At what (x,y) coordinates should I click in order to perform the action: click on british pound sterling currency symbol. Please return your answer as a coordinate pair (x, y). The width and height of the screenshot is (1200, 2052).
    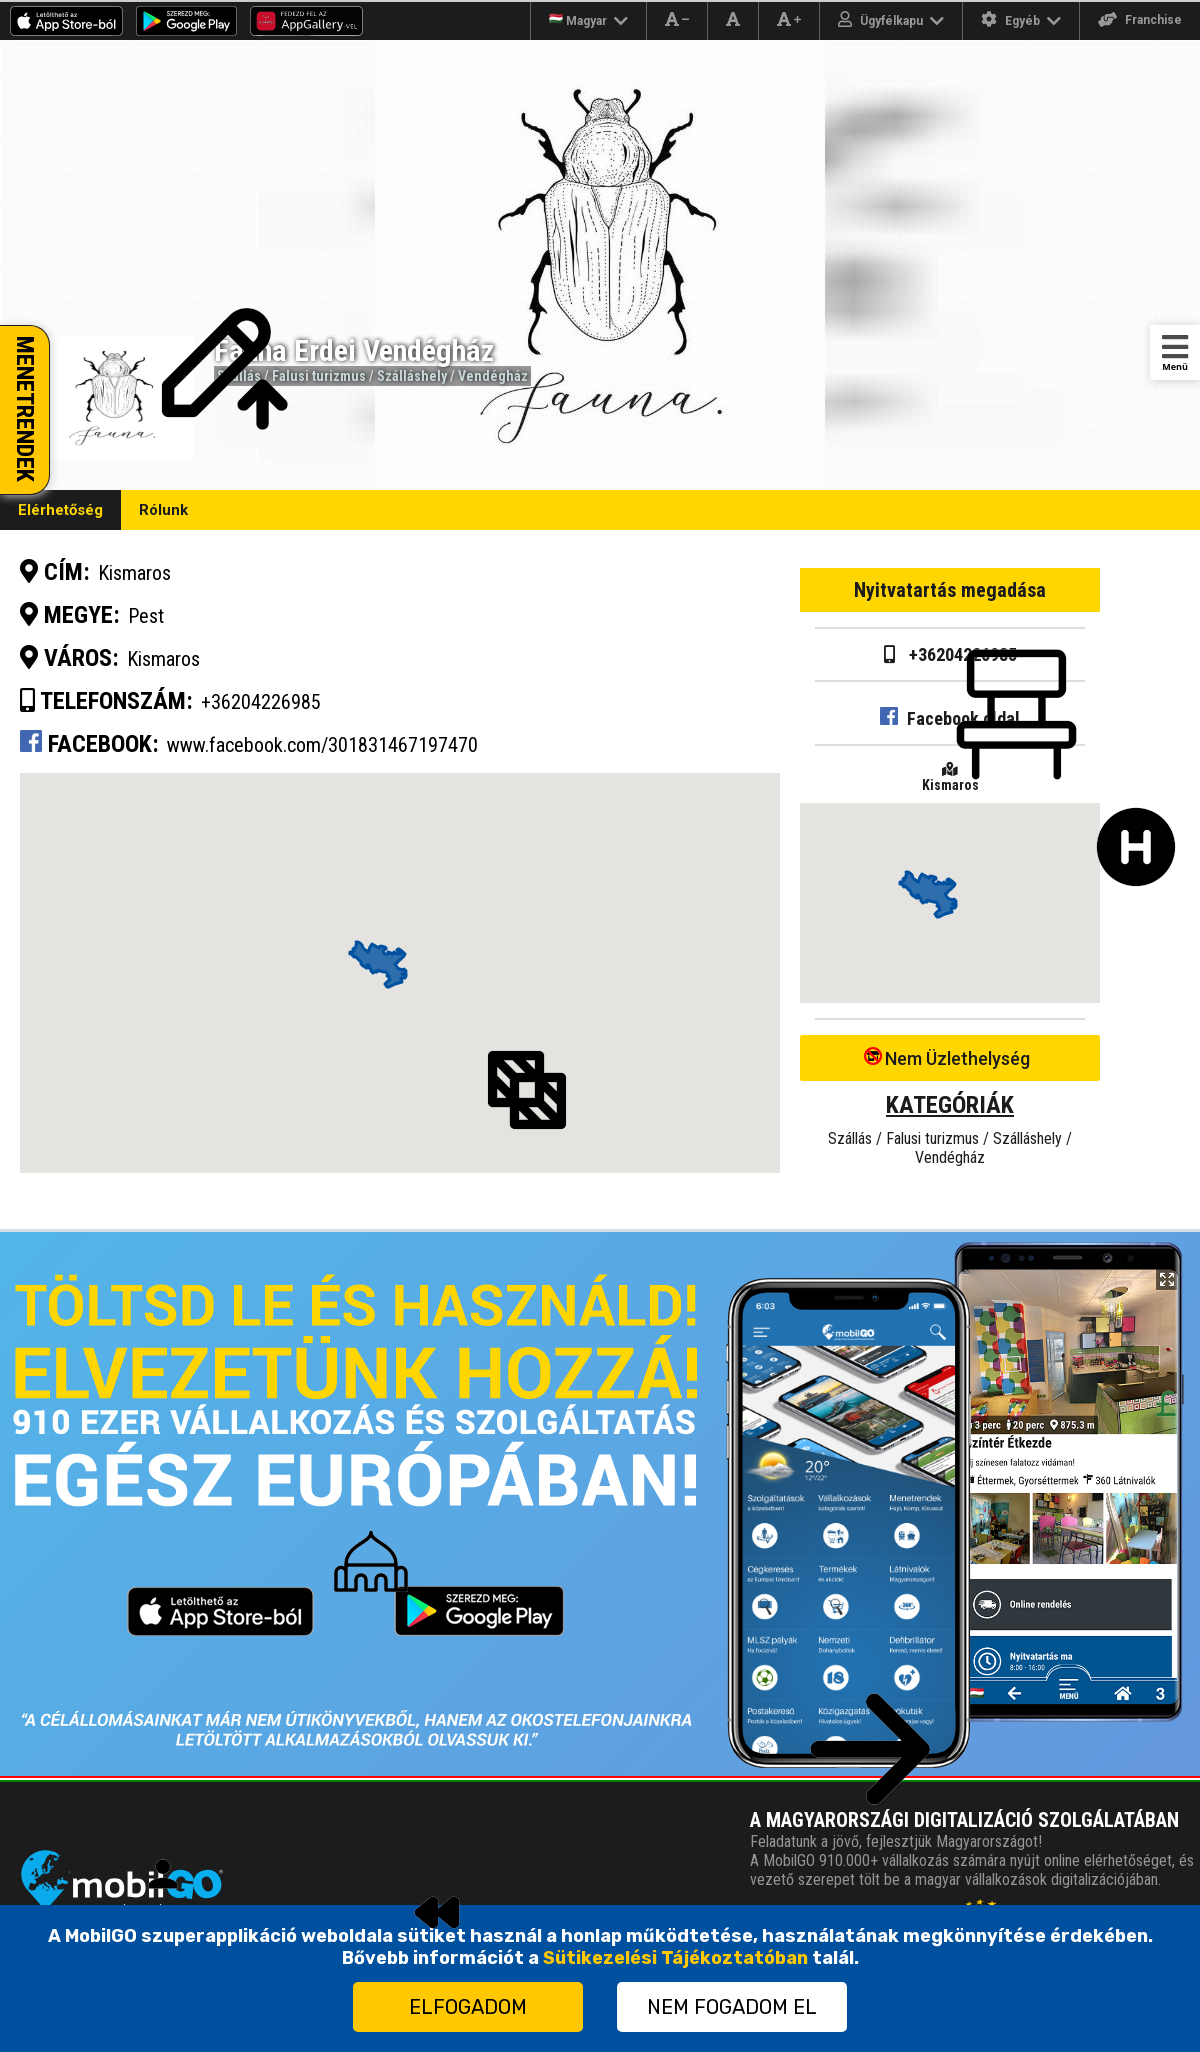
    Looking at the image, I should click on (1167, 1404).